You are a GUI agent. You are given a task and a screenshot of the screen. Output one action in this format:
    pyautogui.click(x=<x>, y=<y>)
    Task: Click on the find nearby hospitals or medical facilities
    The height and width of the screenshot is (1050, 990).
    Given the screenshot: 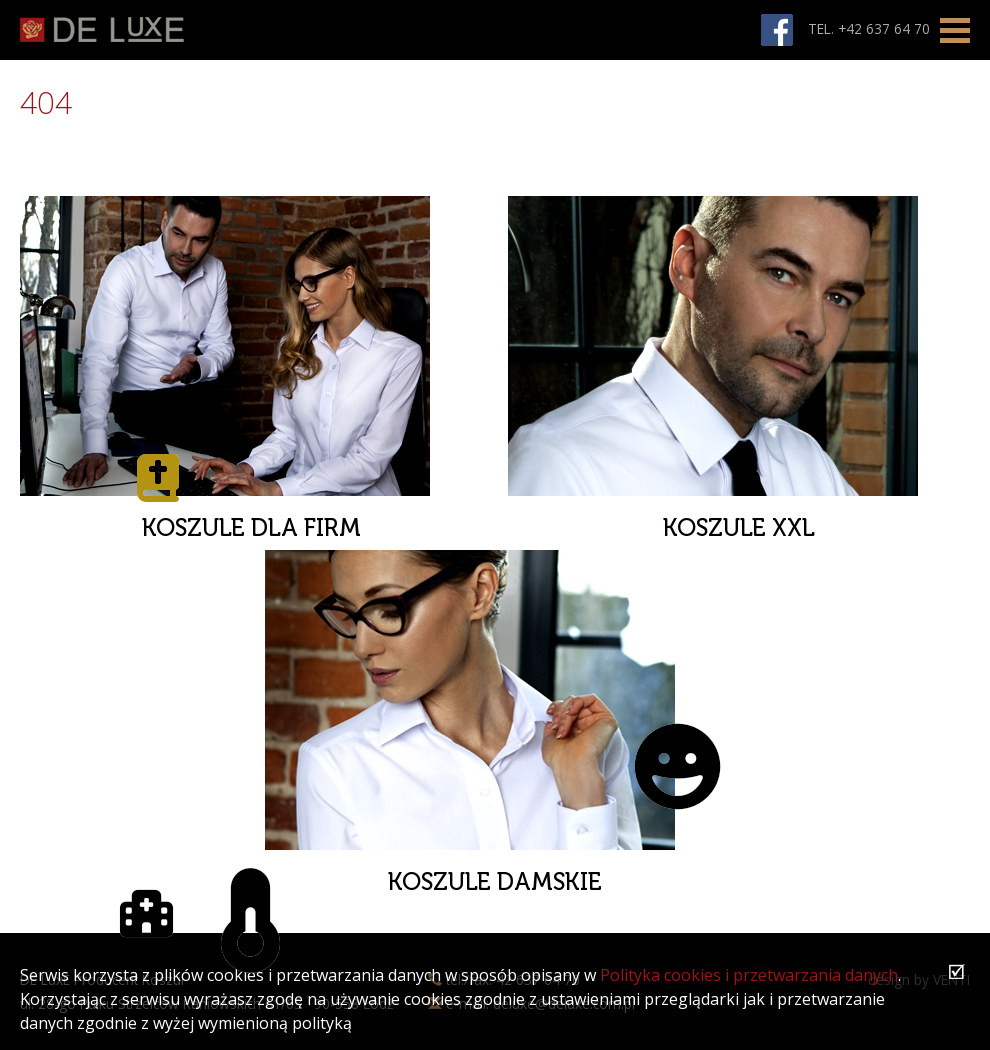 What is the action you would take?
    pyautogui.click(x=146, y=913)
    